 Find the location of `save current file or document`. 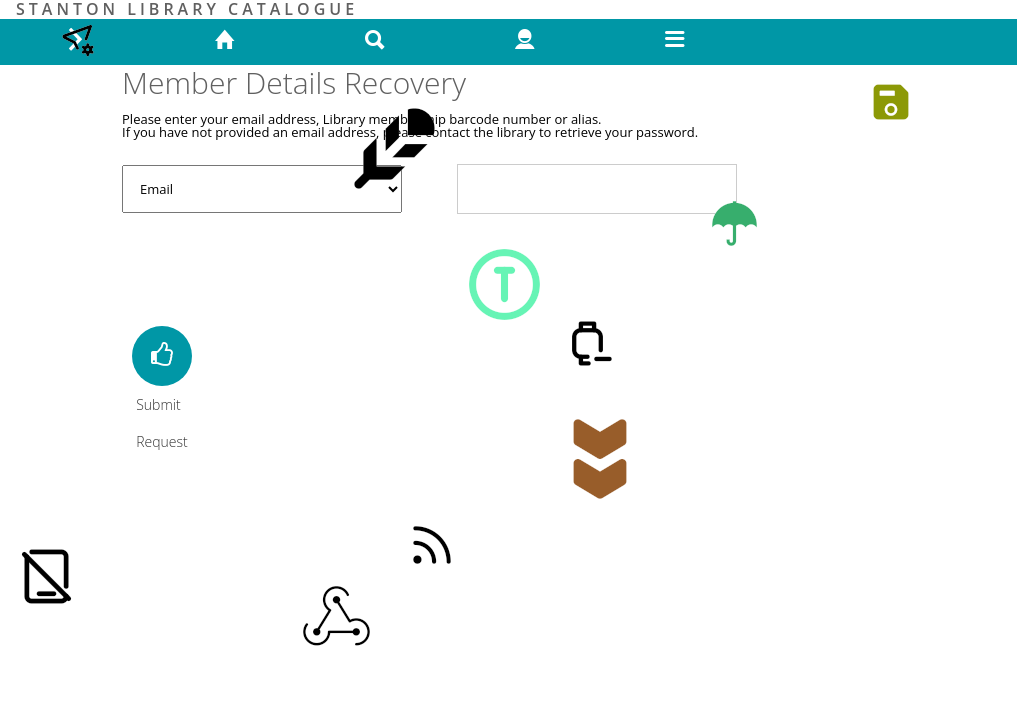

save current file or document is located at coordinates (891, 102).